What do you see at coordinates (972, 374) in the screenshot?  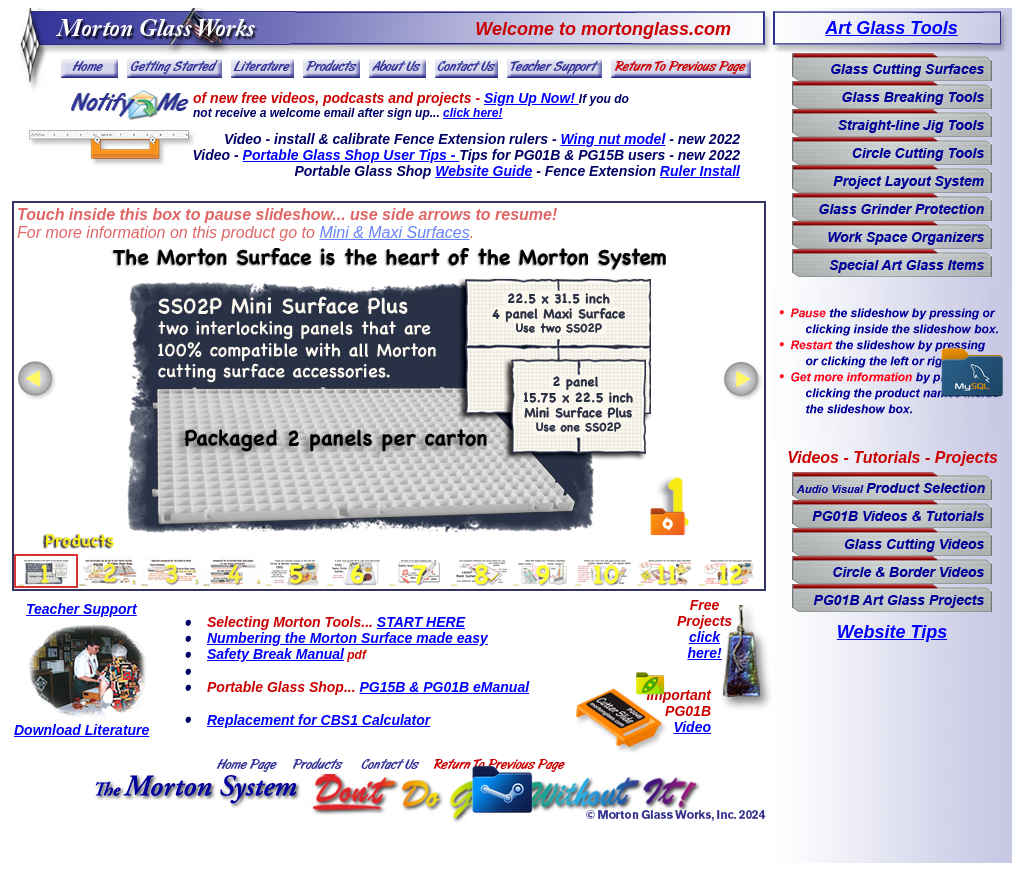 I see `open mysql database files folder` at bounding box center [972, 374].